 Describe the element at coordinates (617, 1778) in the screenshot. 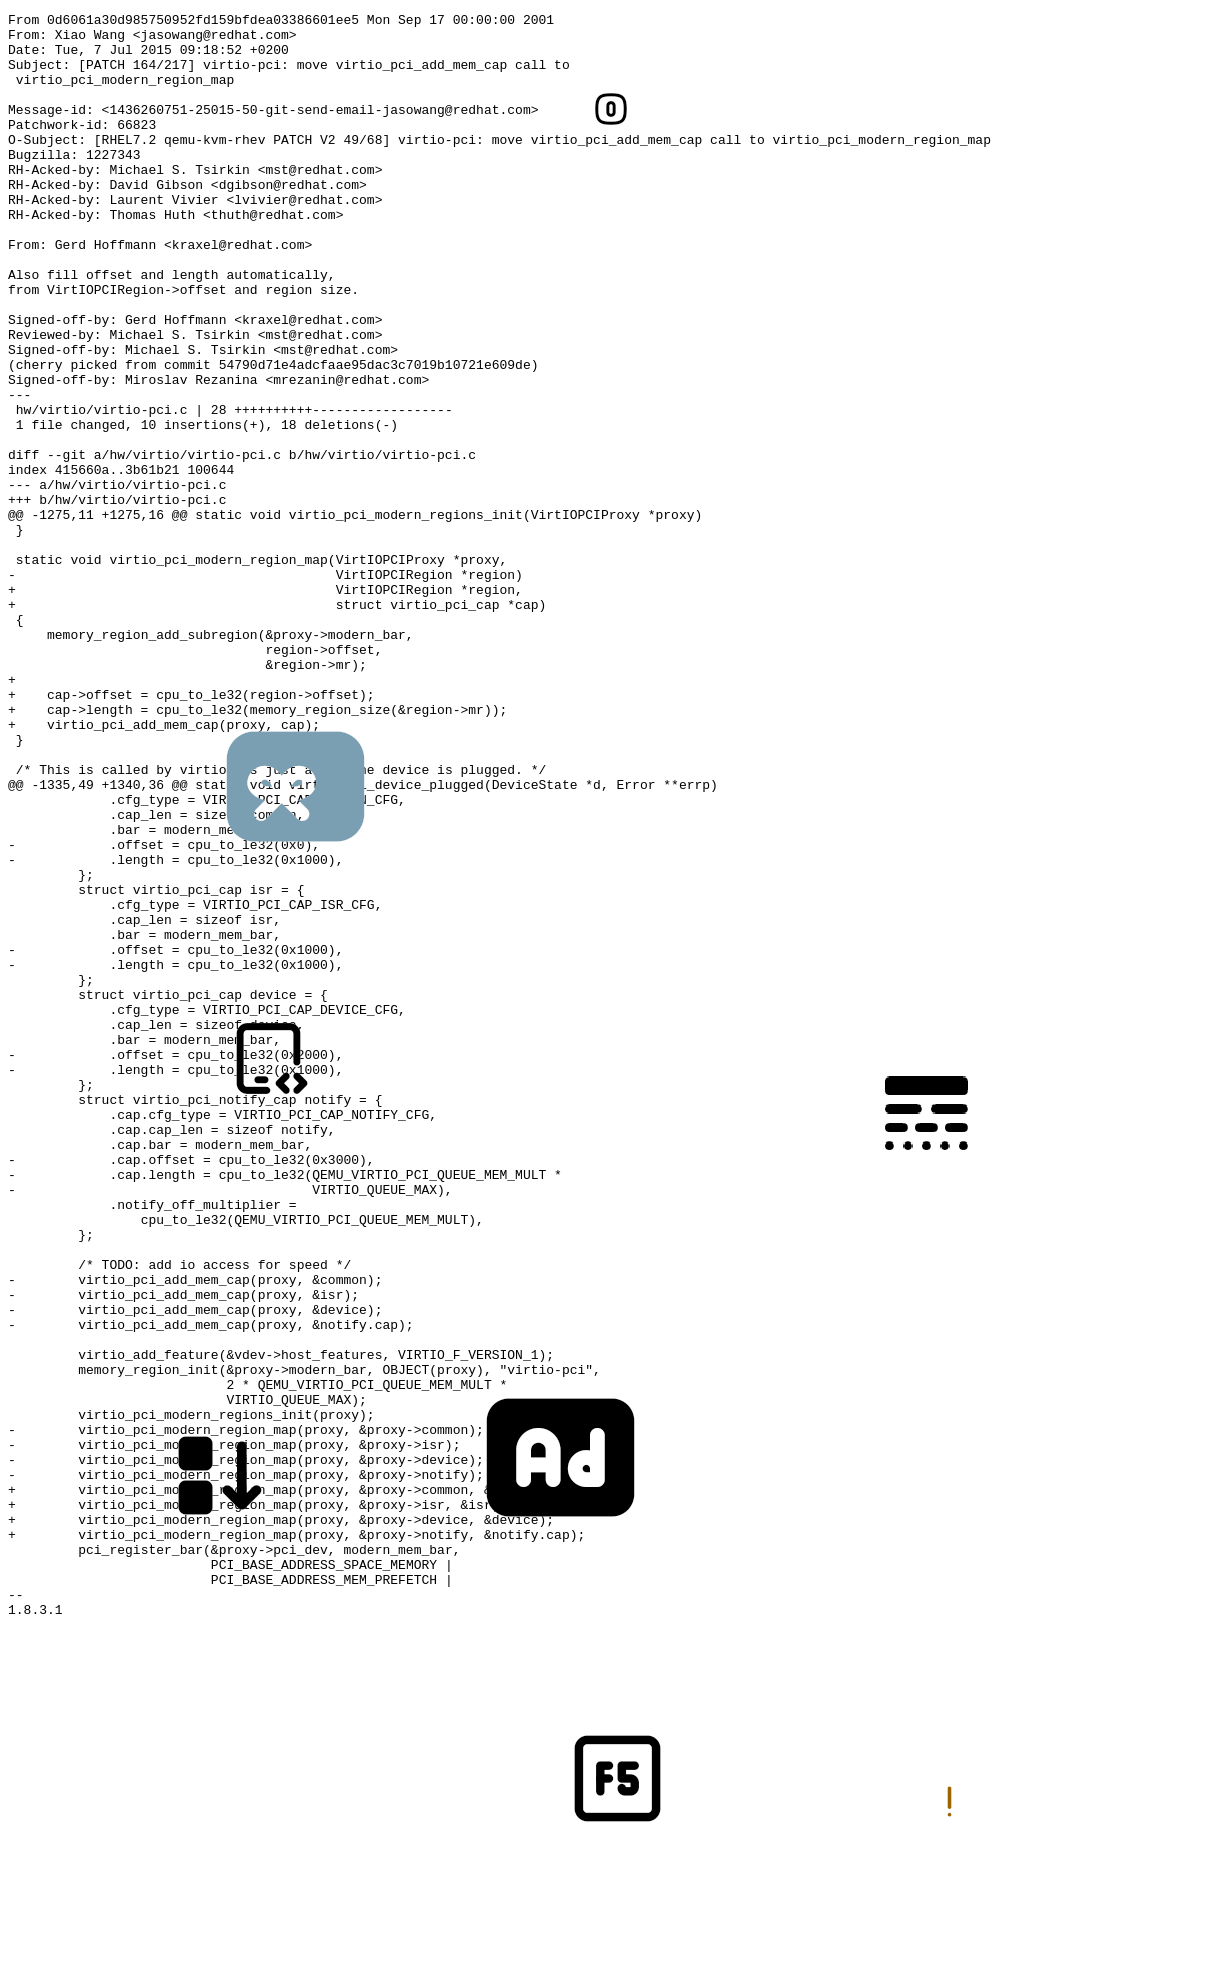

I see `refresh or reload the current page` at that location.